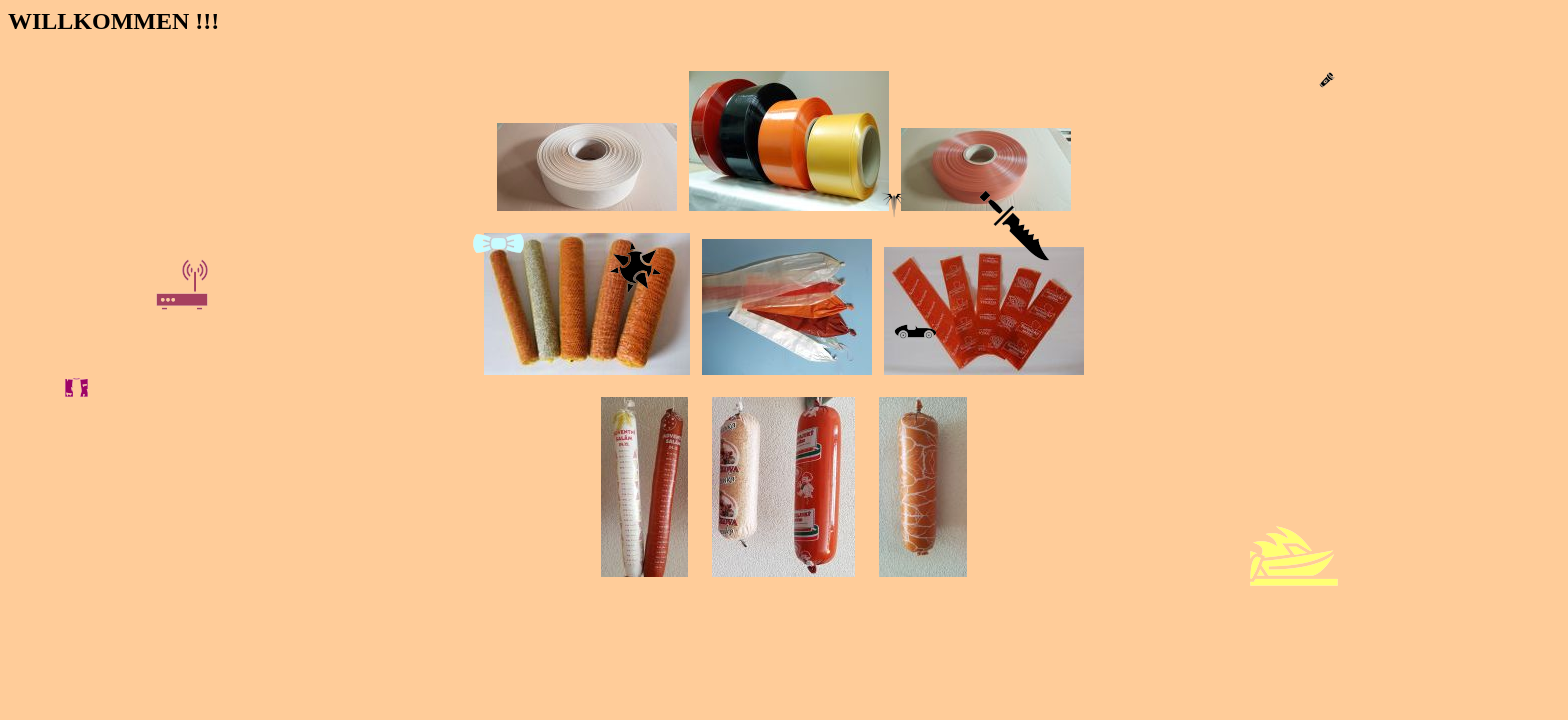  Describe the element at coordinates (76, 385) in the screenshot. I see `indicates a dangerous terrain or obstacle ahead` at that location.